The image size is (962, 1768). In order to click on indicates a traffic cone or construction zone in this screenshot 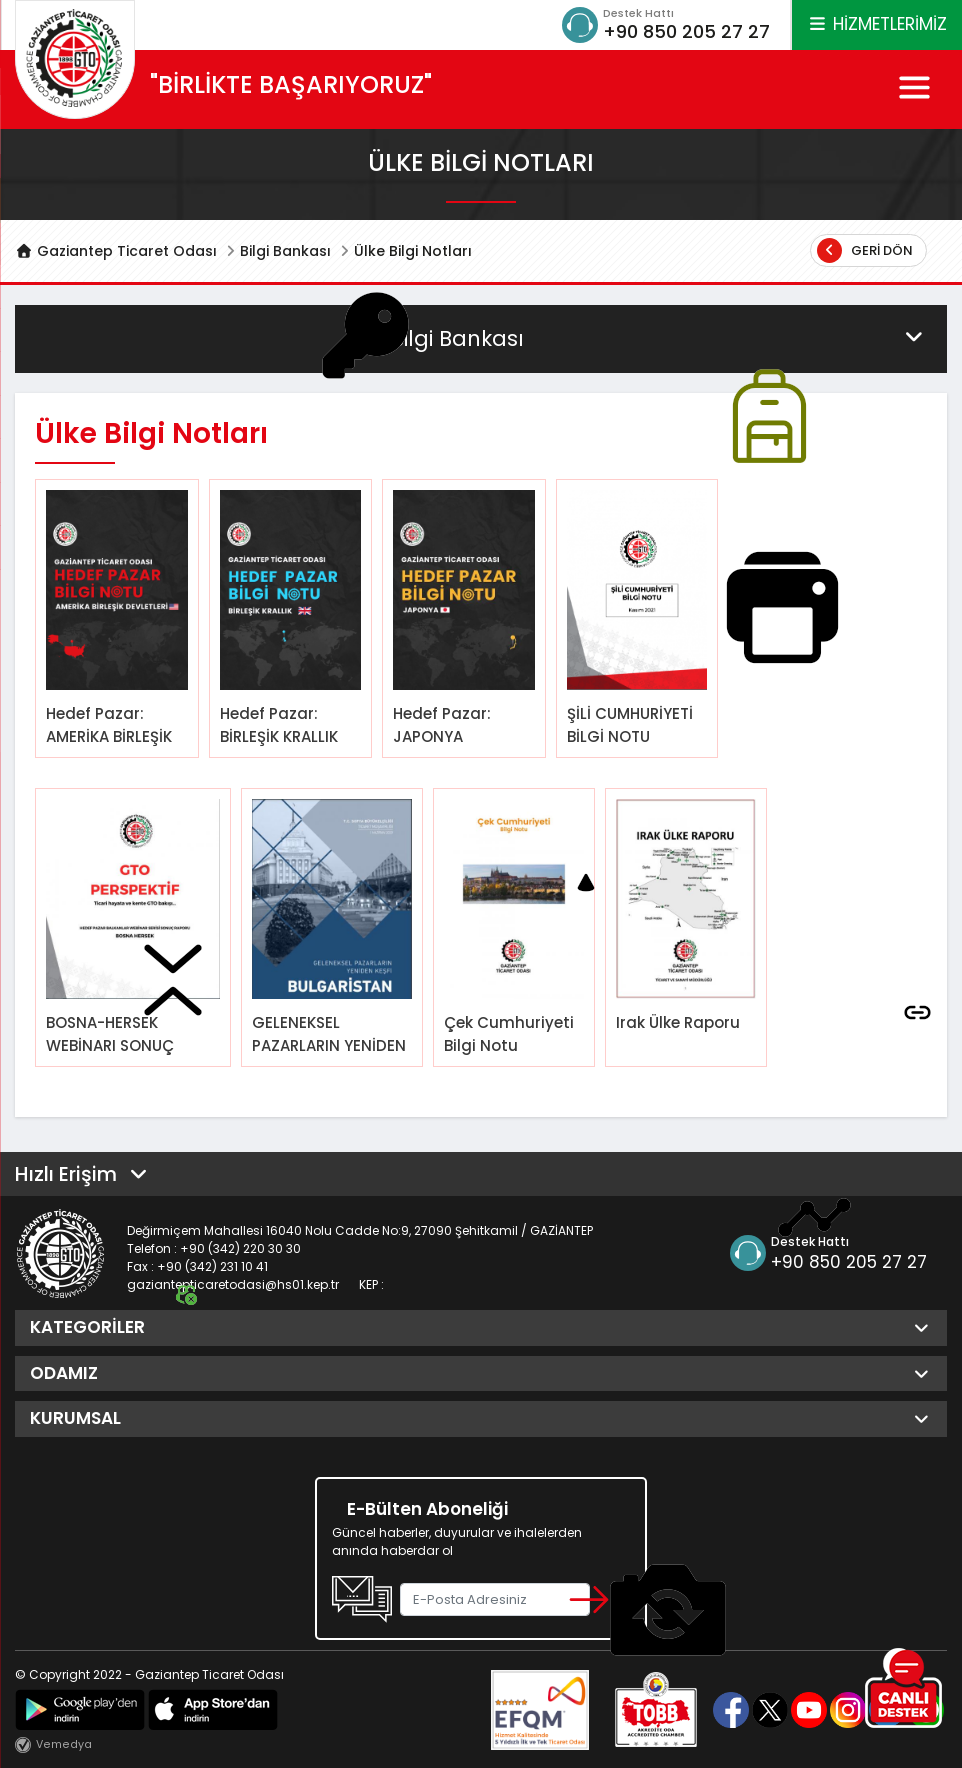, I will do `click(586, 883)`.